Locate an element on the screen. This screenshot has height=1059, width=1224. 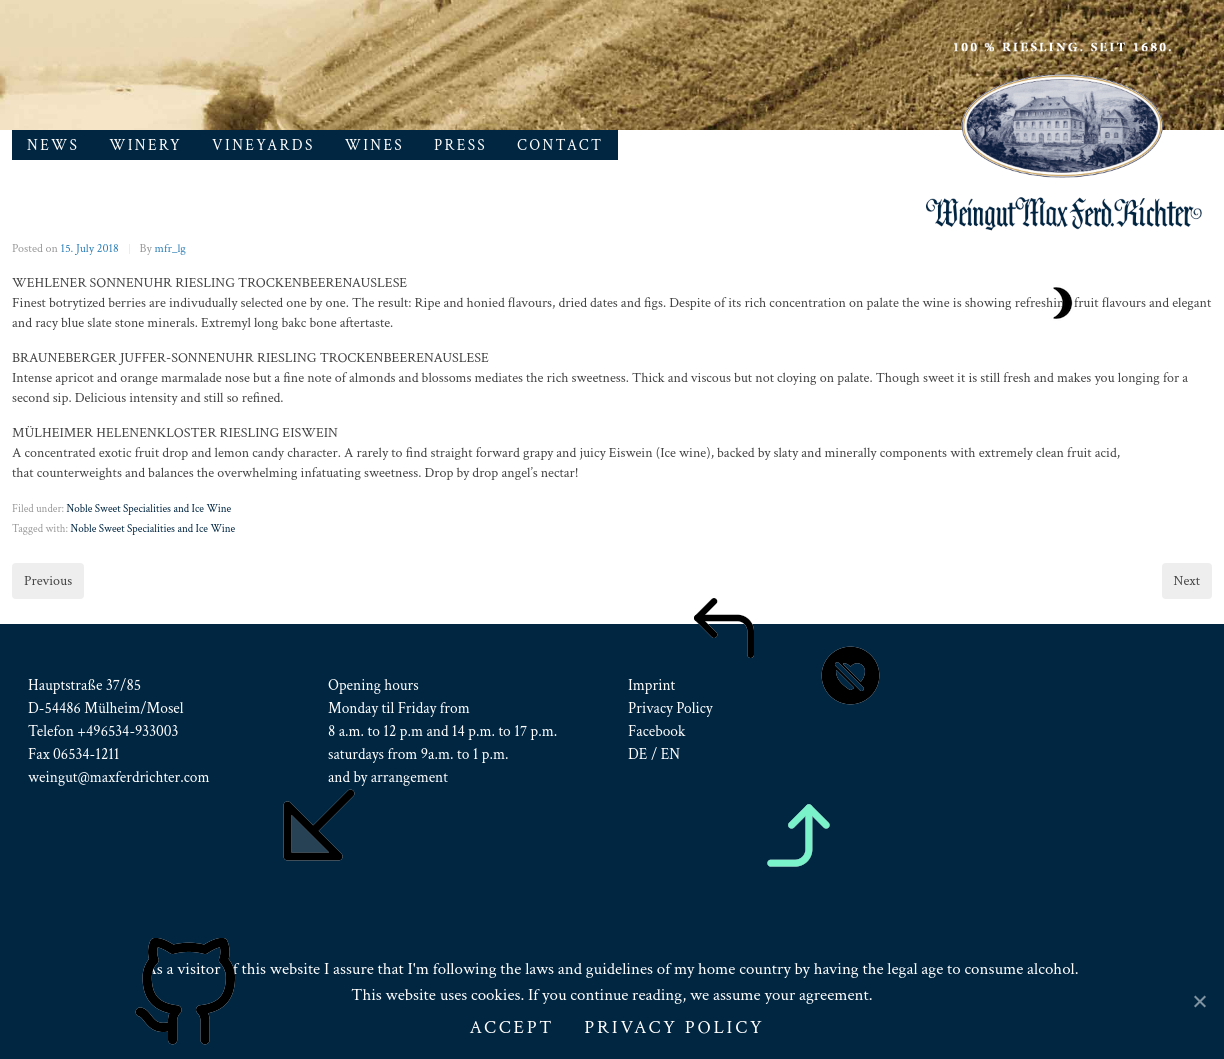
view project on GitHub is located at coordinates (186, 993).